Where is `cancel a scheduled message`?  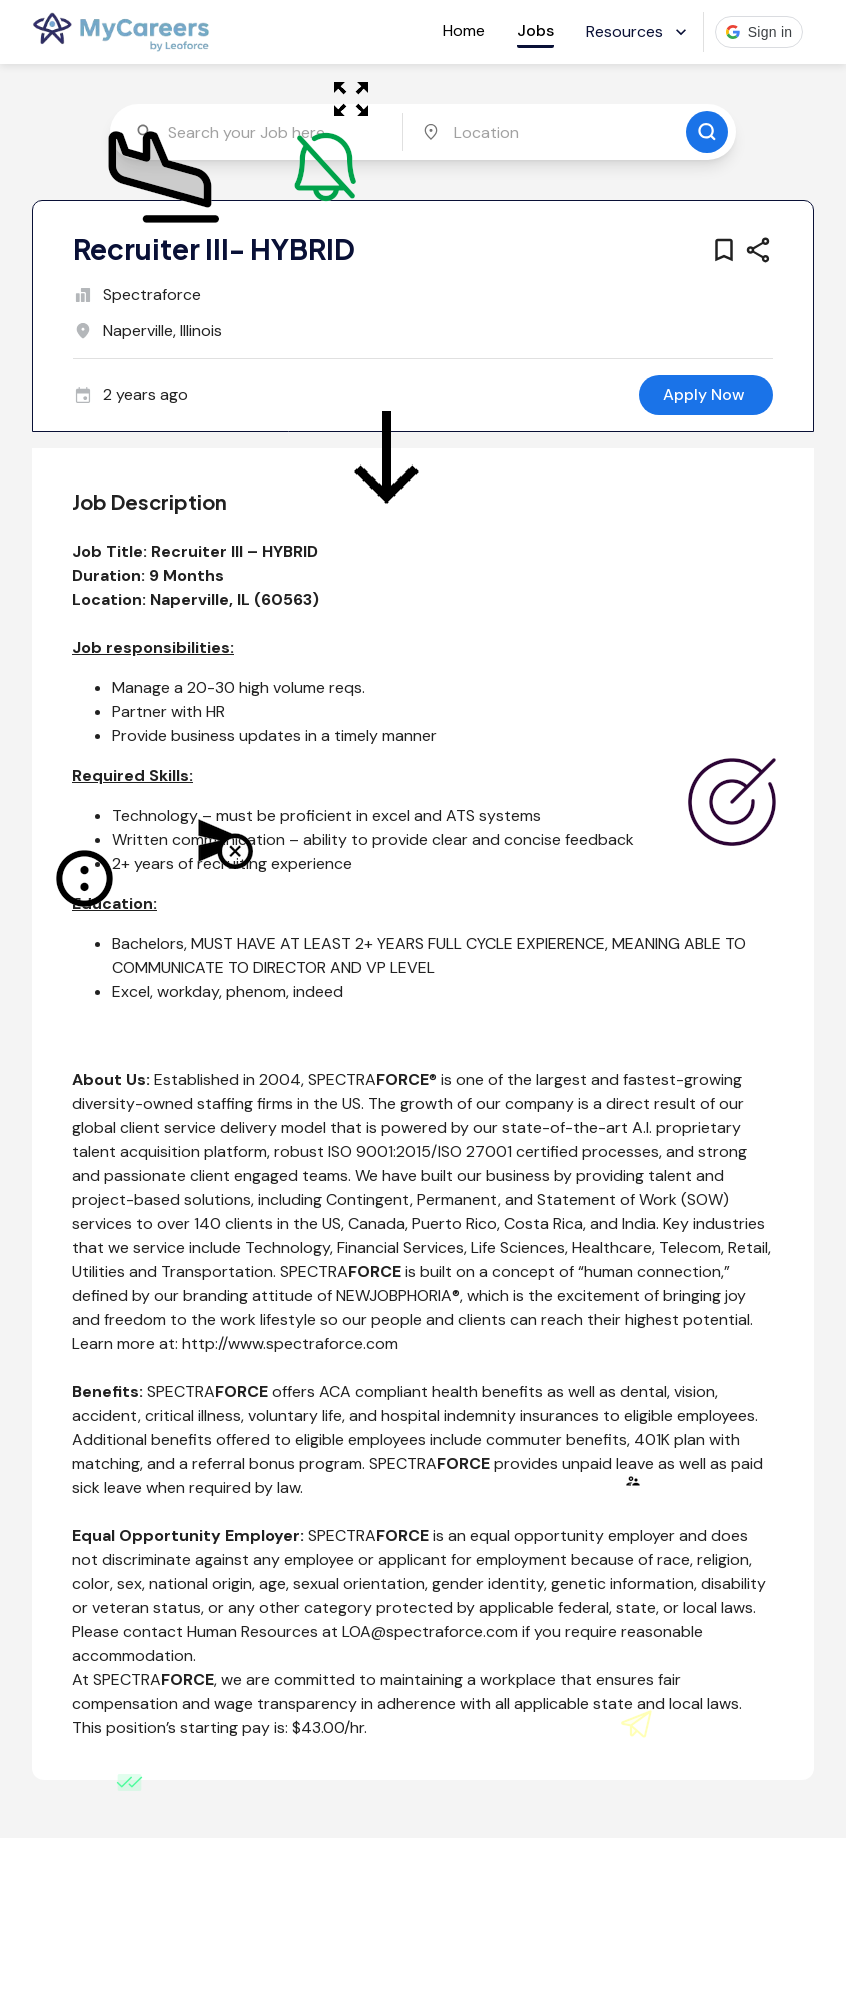
cancel a scheduled message is located at coordinates (224, 840).